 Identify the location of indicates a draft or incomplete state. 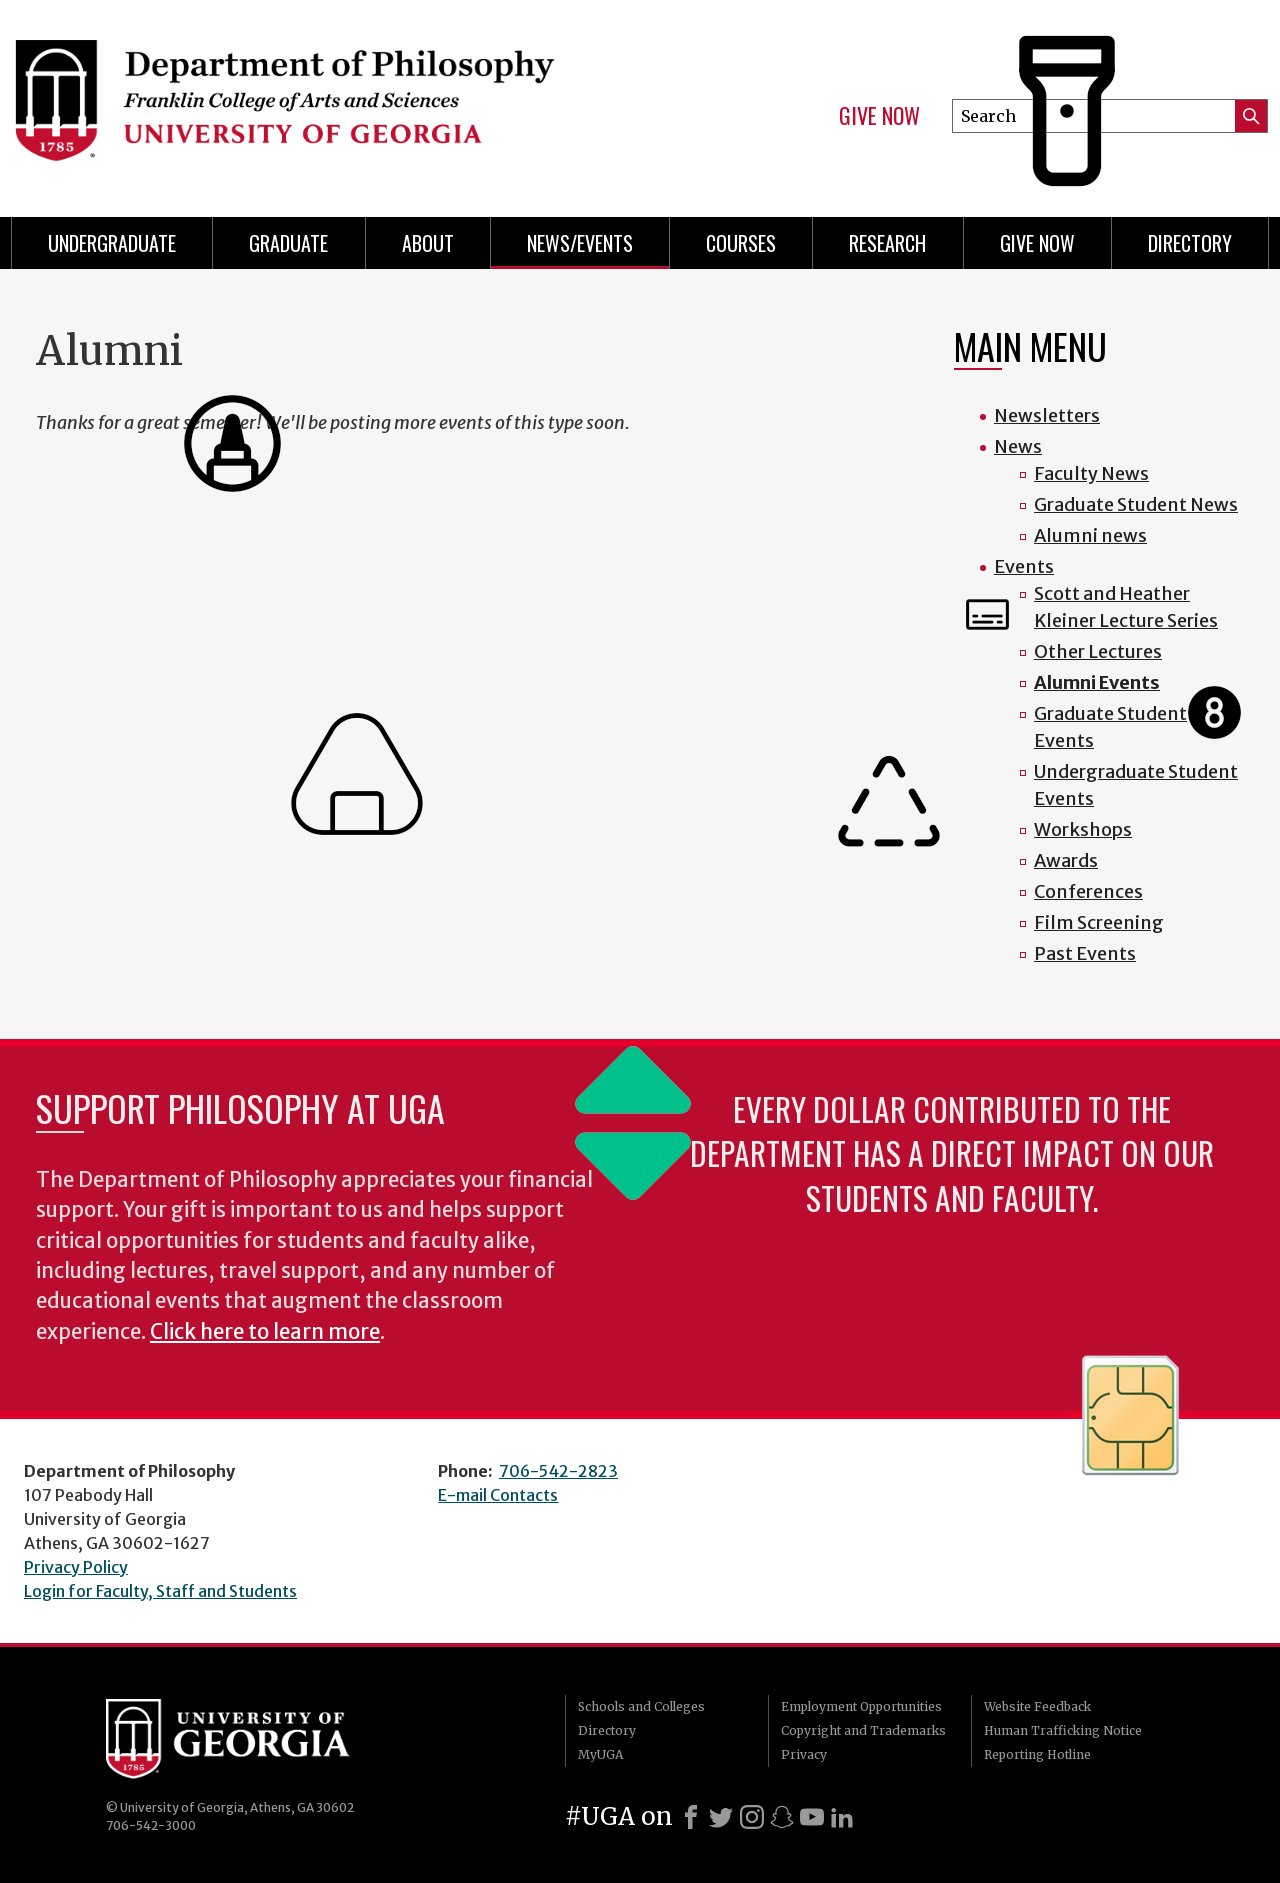
(889, 803).